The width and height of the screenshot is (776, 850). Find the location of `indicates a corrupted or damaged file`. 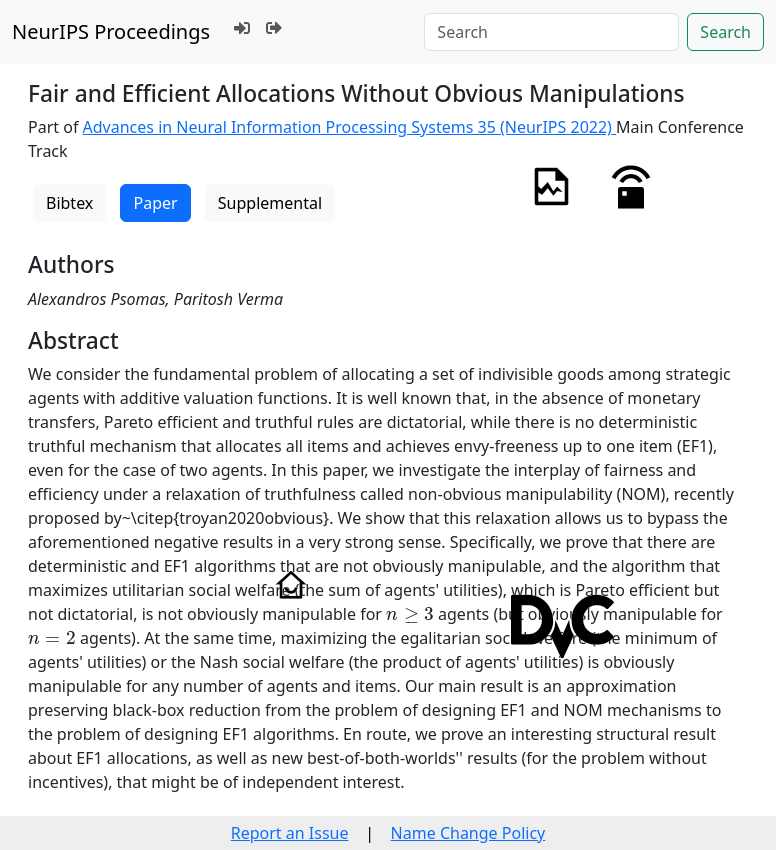

indicates a corrupted or damaged file is located at coordinates (551, 186).